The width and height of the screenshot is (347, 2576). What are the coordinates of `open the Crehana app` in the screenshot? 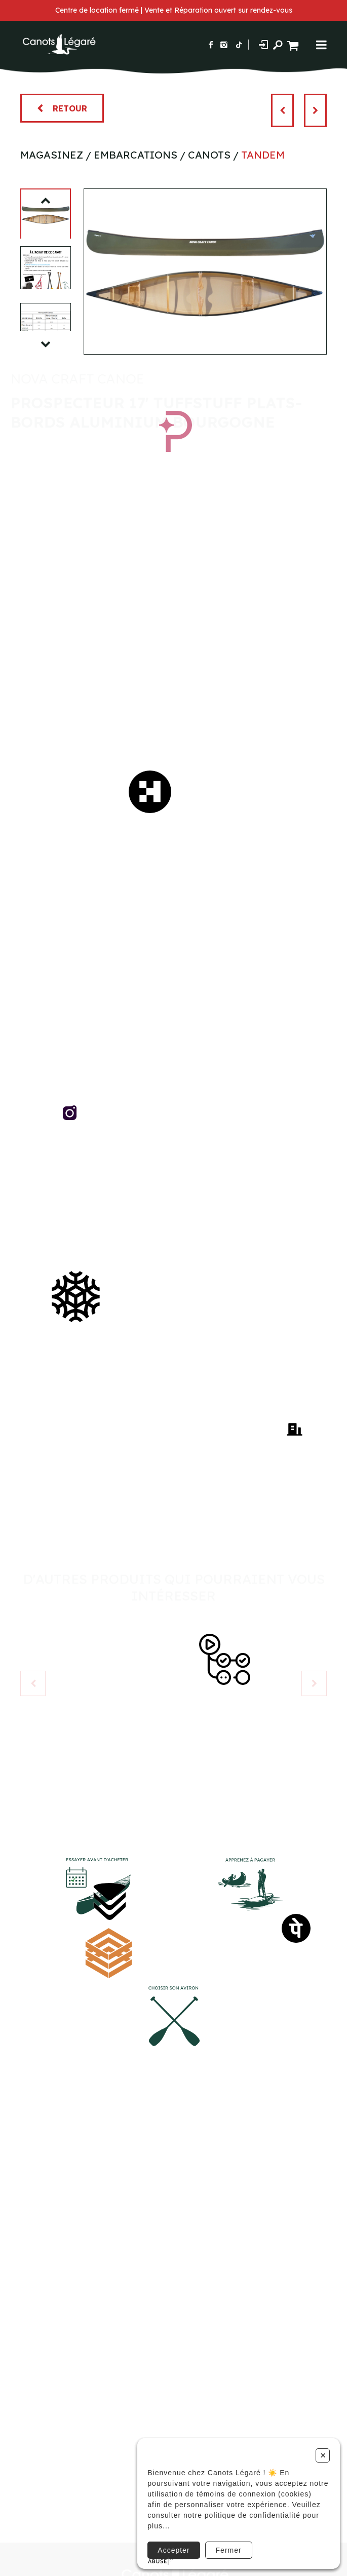 It's located at (150, 792).